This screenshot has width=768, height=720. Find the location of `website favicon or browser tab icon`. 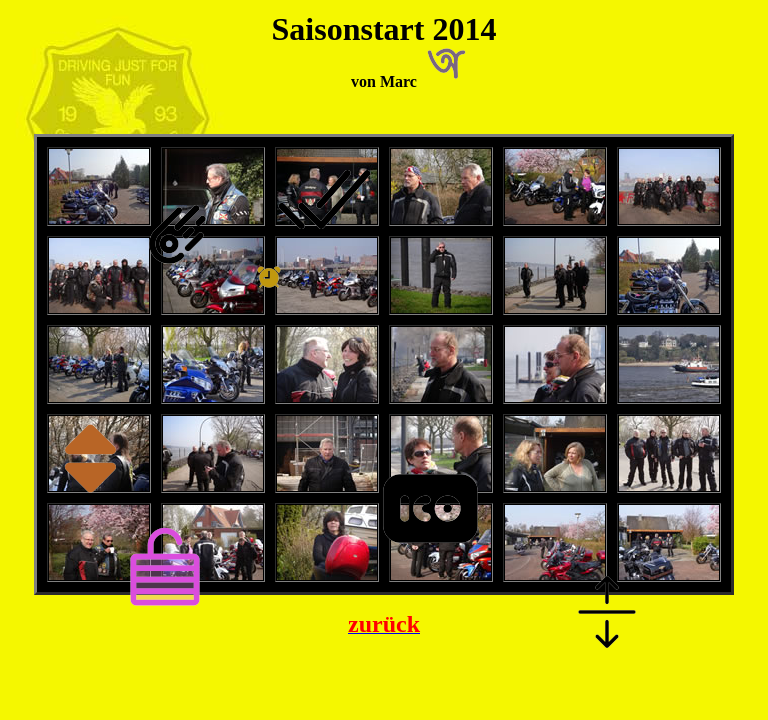

website favicon or browser tab icon is located at coordinates (430, 508).